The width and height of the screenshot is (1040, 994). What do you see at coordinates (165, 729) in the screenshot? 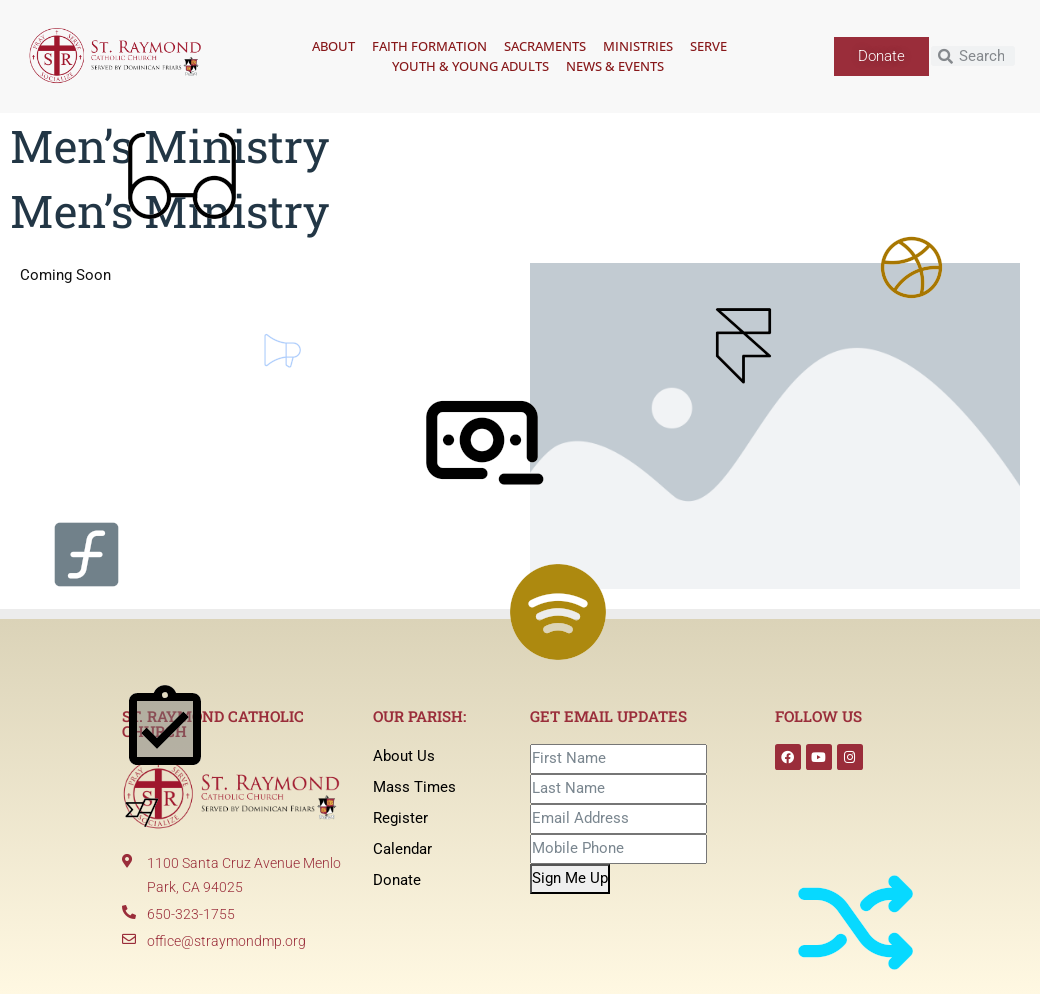
I see `view completed tasks or assignments` at bounding box center [165, 729].